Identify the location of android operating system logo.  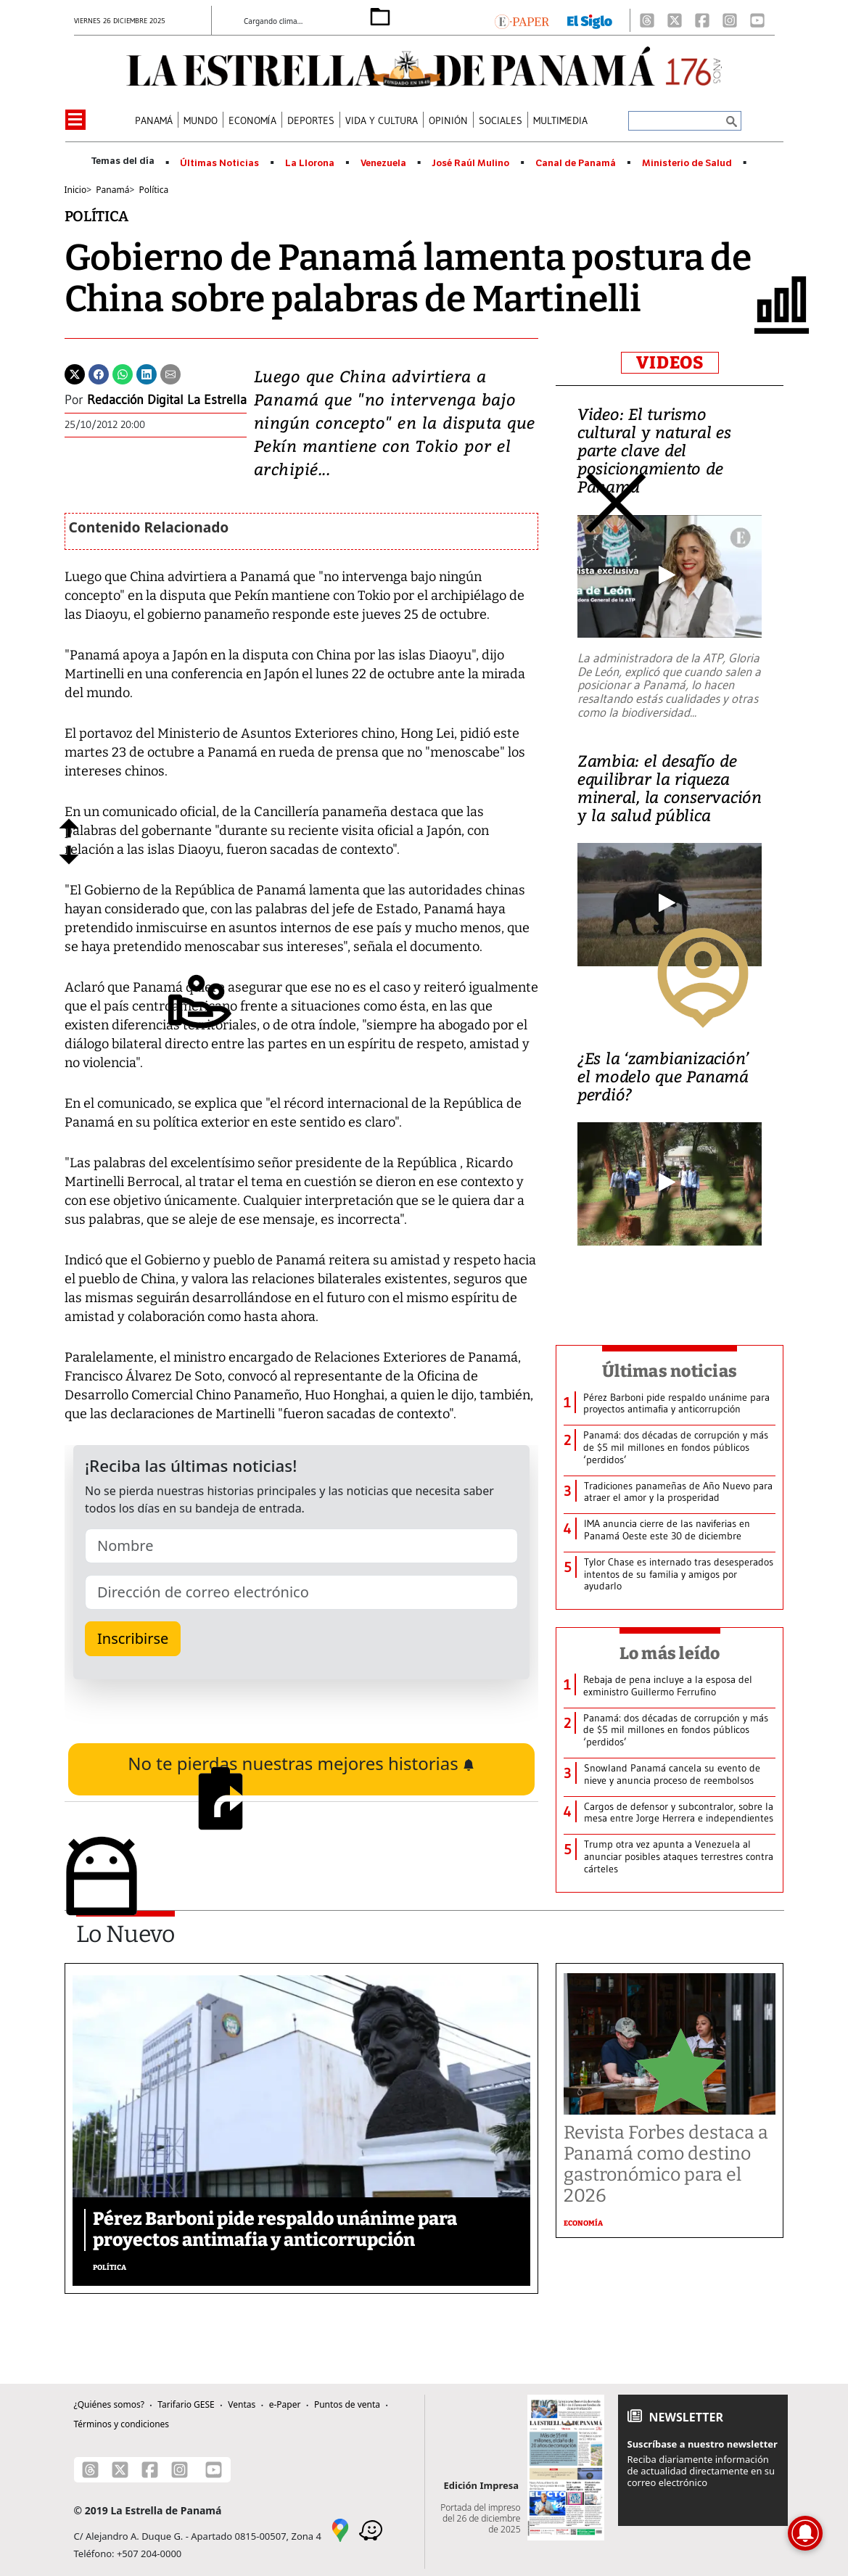
(102, 1876).